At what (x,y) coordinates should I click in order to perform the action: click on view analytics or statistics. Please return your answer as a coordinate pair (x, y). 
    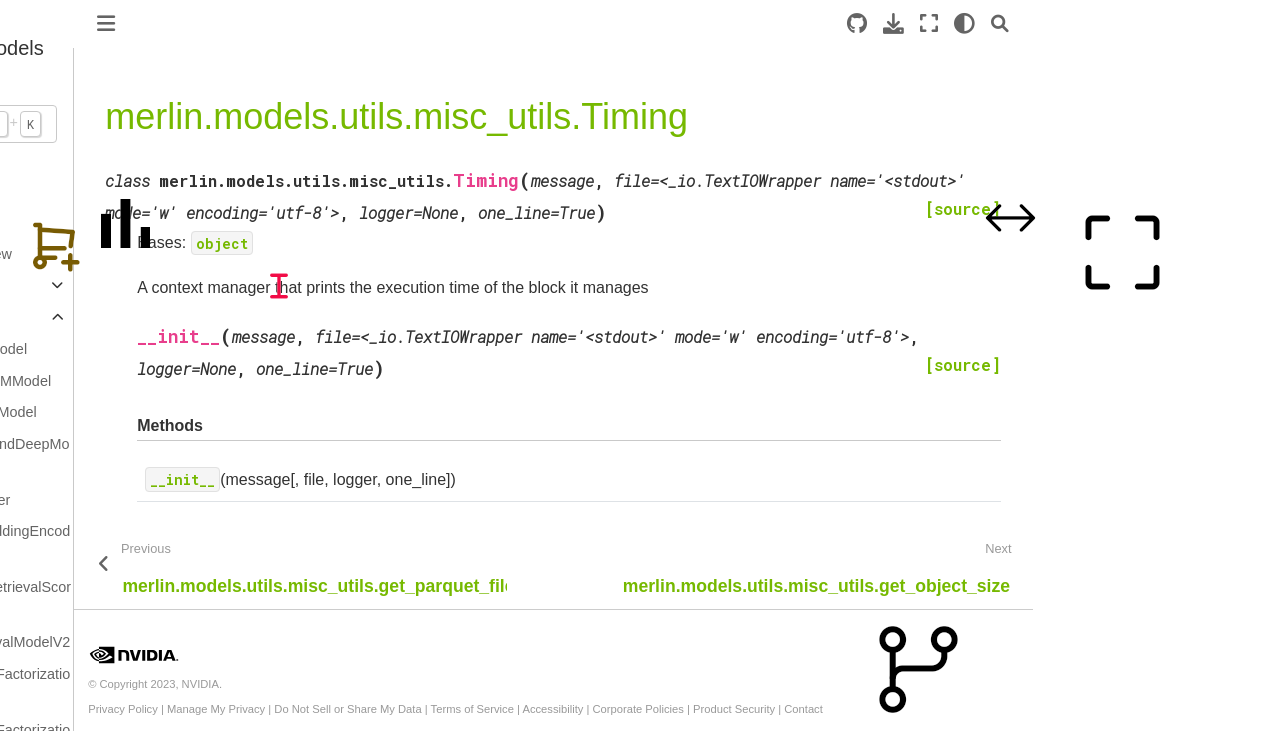
    Looking at the image, I should click on (125, 223).